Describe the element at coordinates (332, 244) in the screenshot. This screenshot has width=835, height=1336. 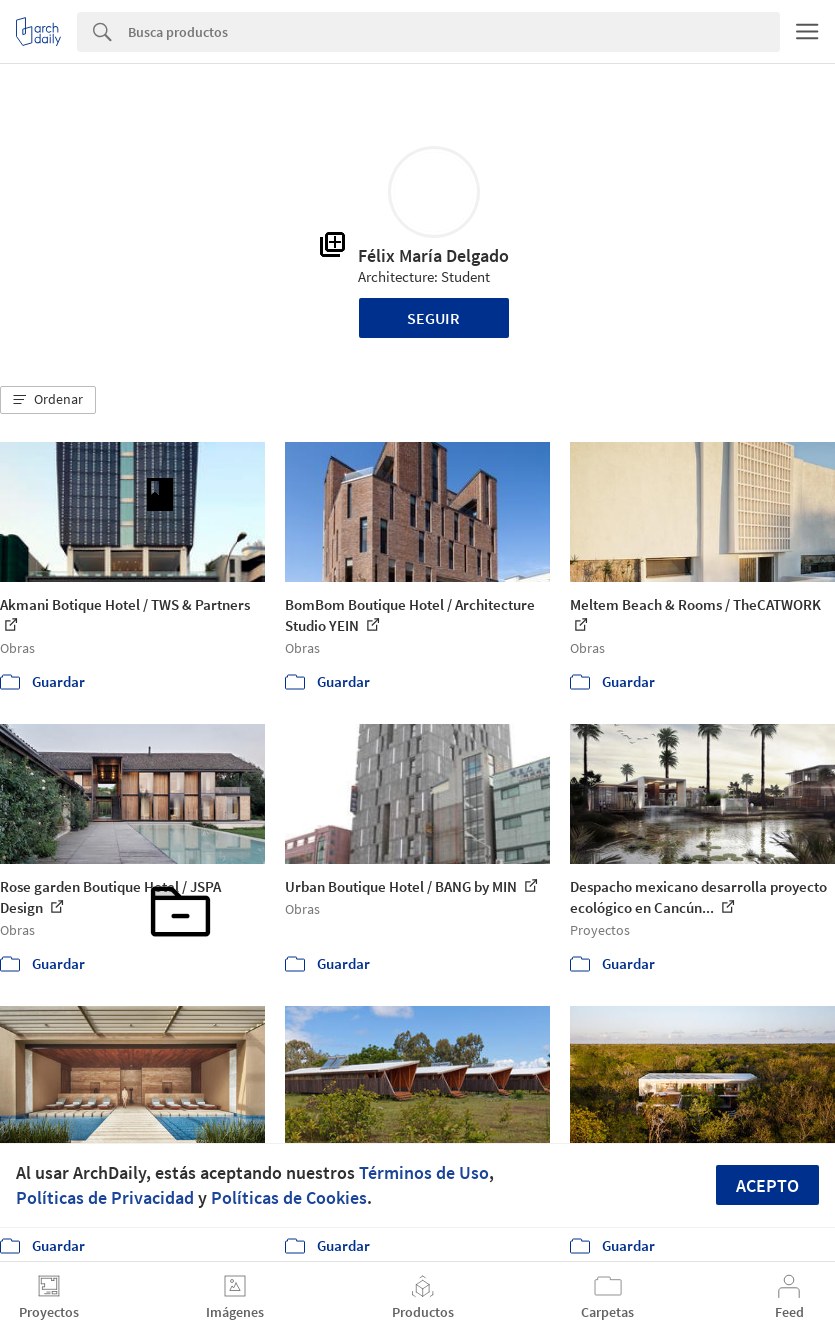
I see `add to queue` at that location.